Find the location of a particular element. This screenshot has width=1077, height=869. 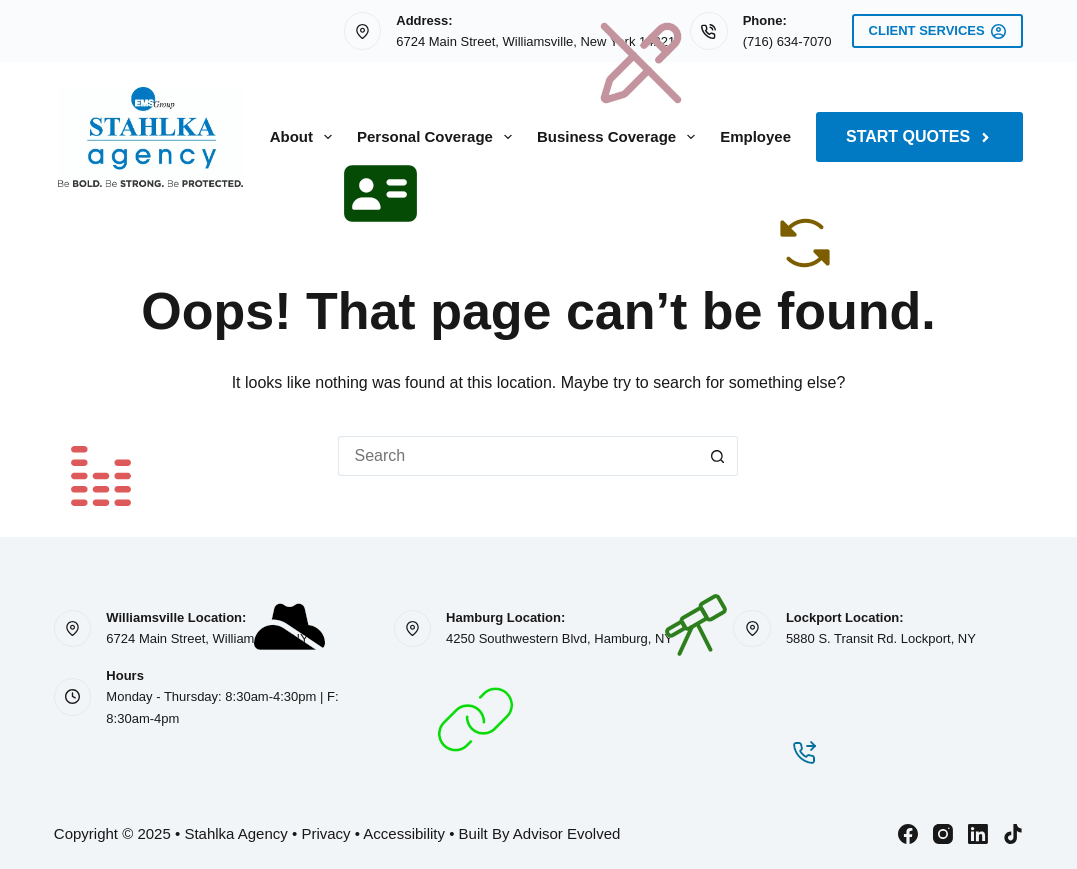

editing is disabled is located at coordinates (641, 63).